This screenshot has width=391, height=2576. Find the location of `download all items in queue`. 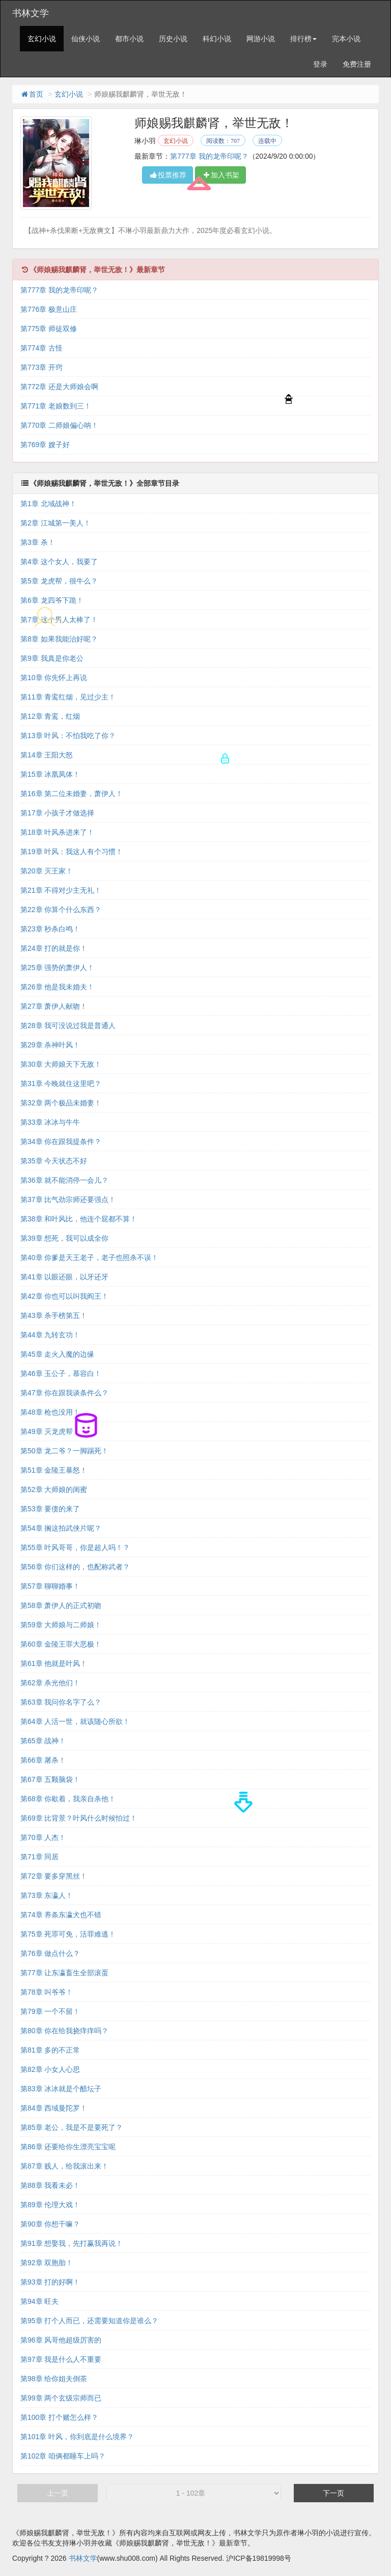

download all items in queue is located at coordinates (243, 1802).